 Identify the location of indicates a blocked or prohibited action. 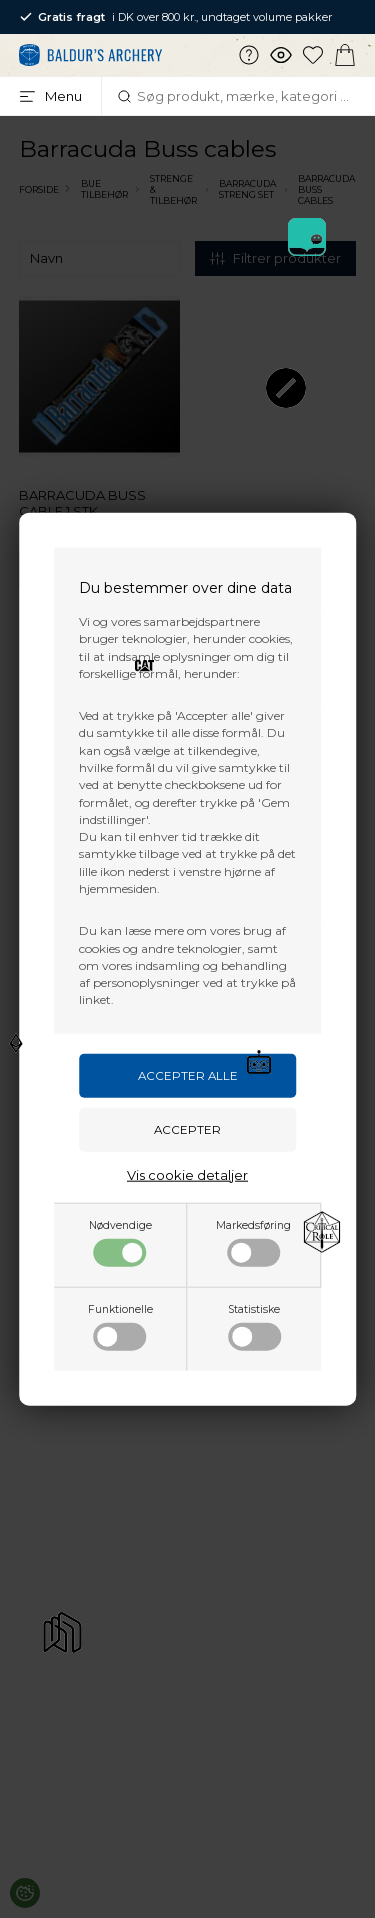
(286, 388).